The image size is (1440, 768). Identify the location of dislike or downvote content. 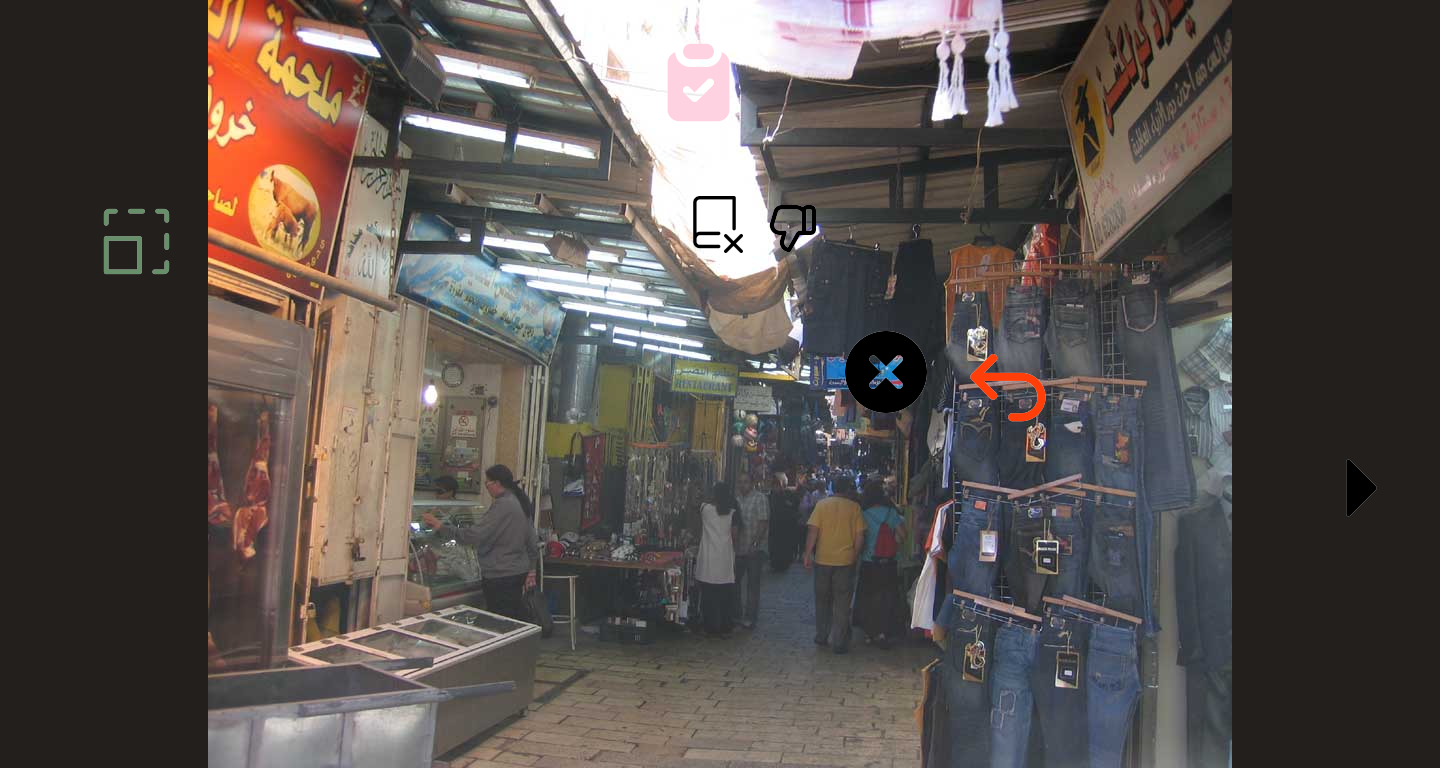
(792, 229).